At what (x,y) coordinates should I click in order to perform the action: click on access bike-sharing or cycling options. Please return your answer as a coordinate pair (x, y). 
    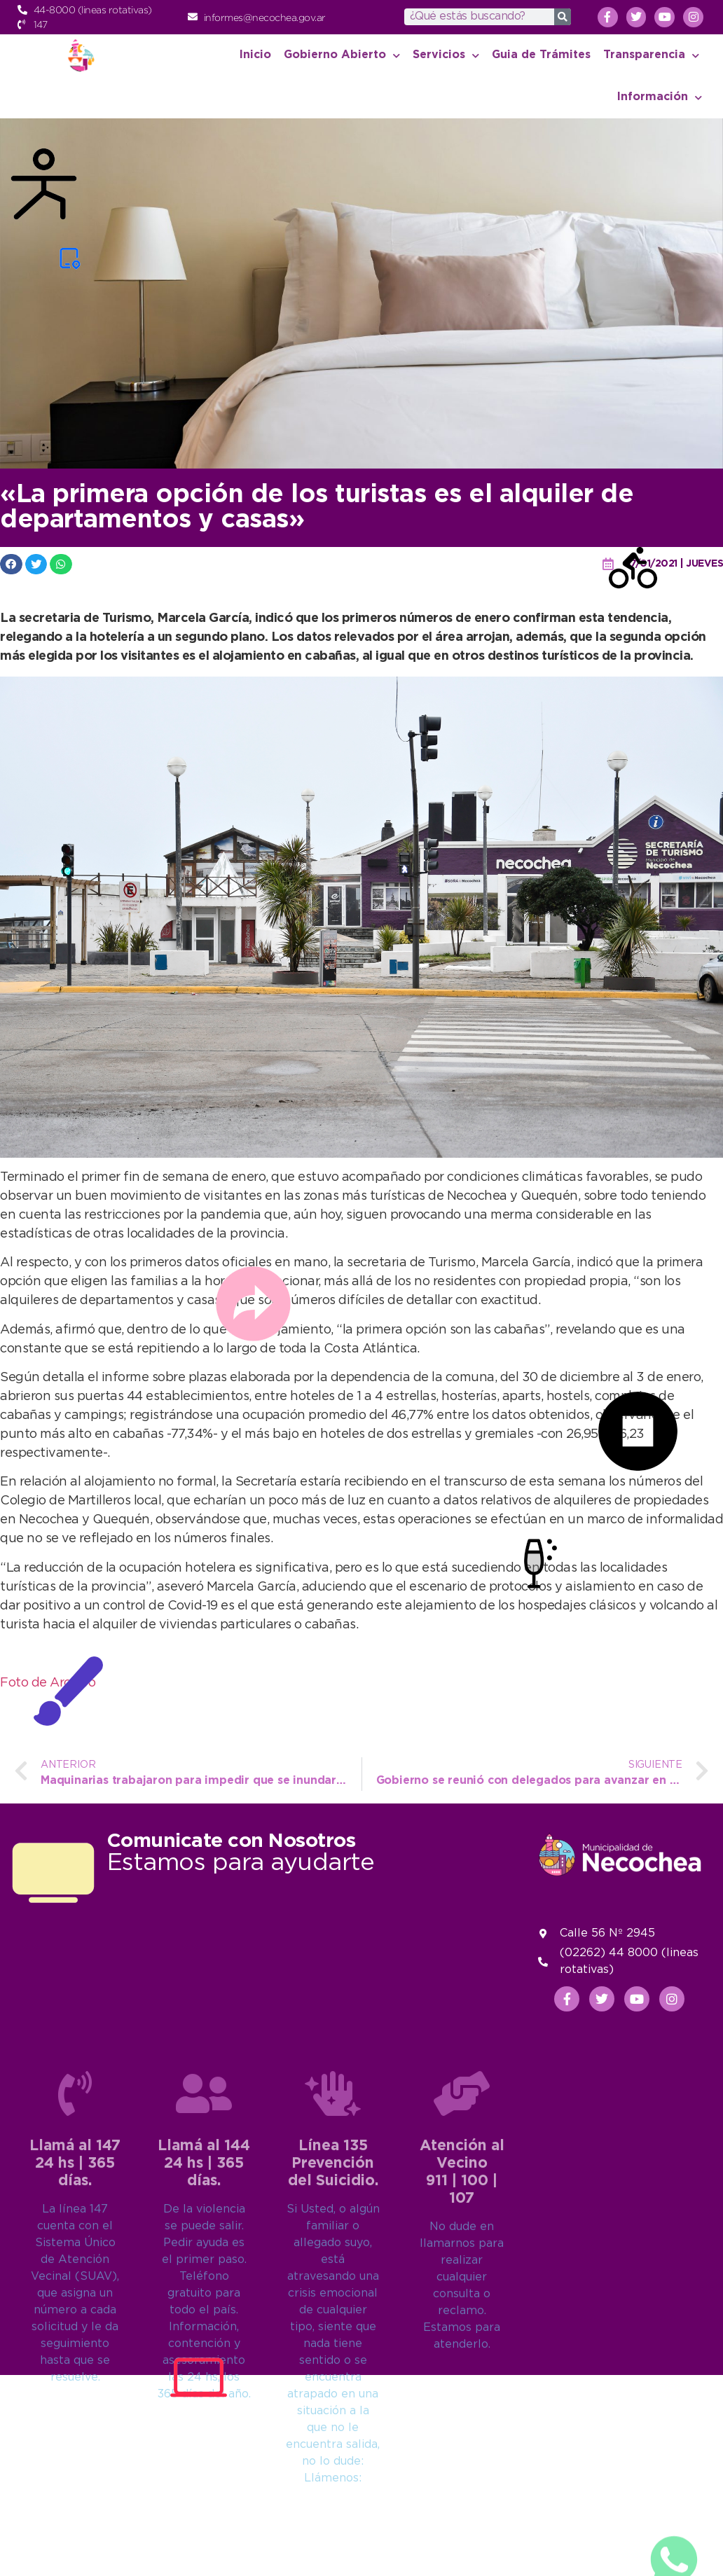
    Looking at the image, I should click on (633, 567).